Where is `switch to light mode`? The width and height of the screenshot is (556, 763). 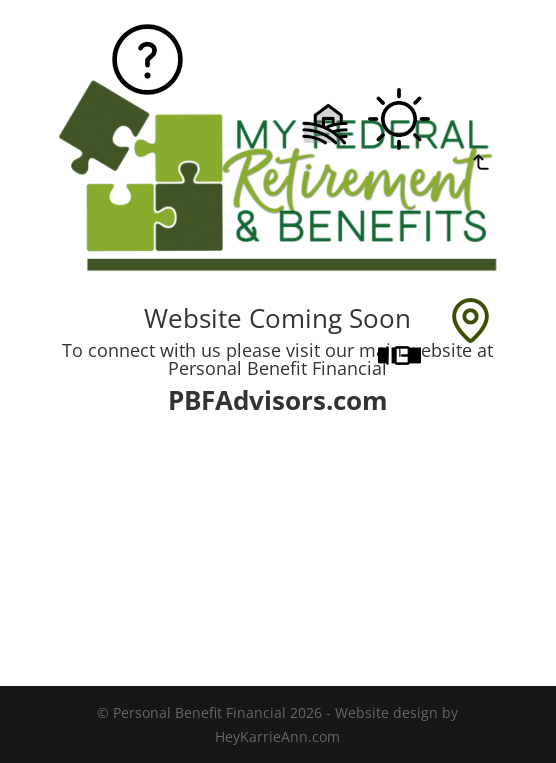
switch to light mode is located at coordinates (399, 119).